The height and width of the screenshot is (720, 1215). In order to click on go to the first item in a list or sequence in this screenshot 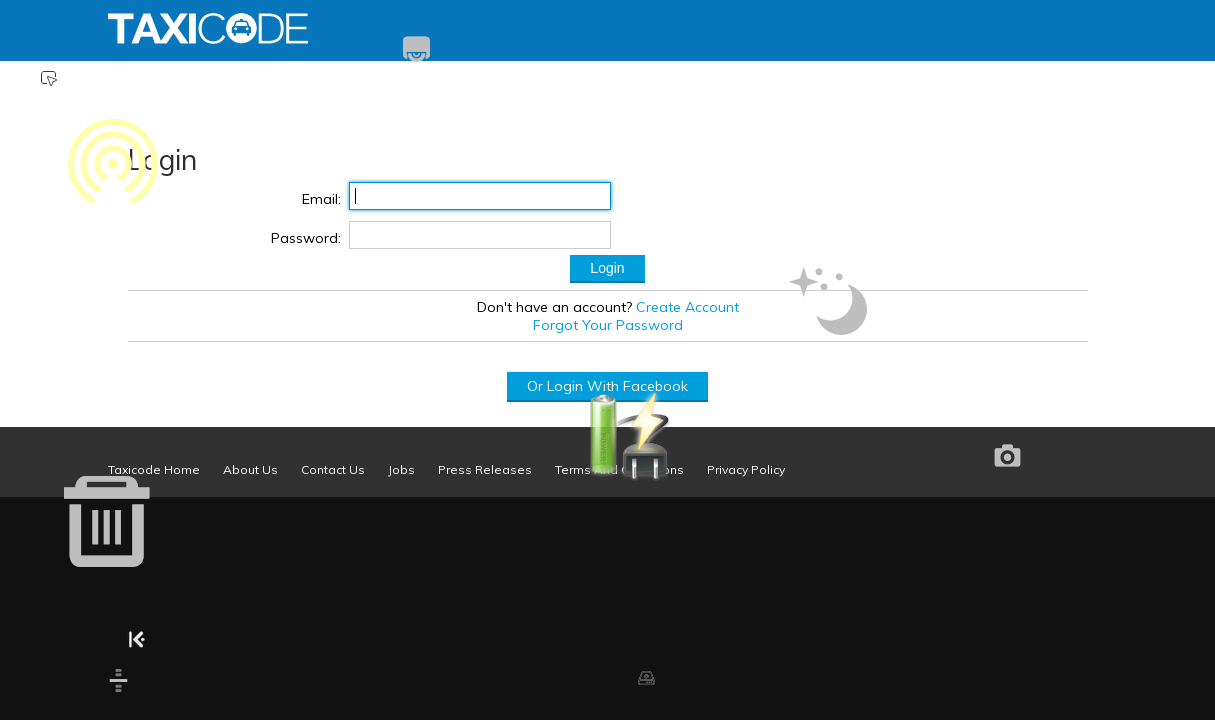, I will do `click(136, 639)`.